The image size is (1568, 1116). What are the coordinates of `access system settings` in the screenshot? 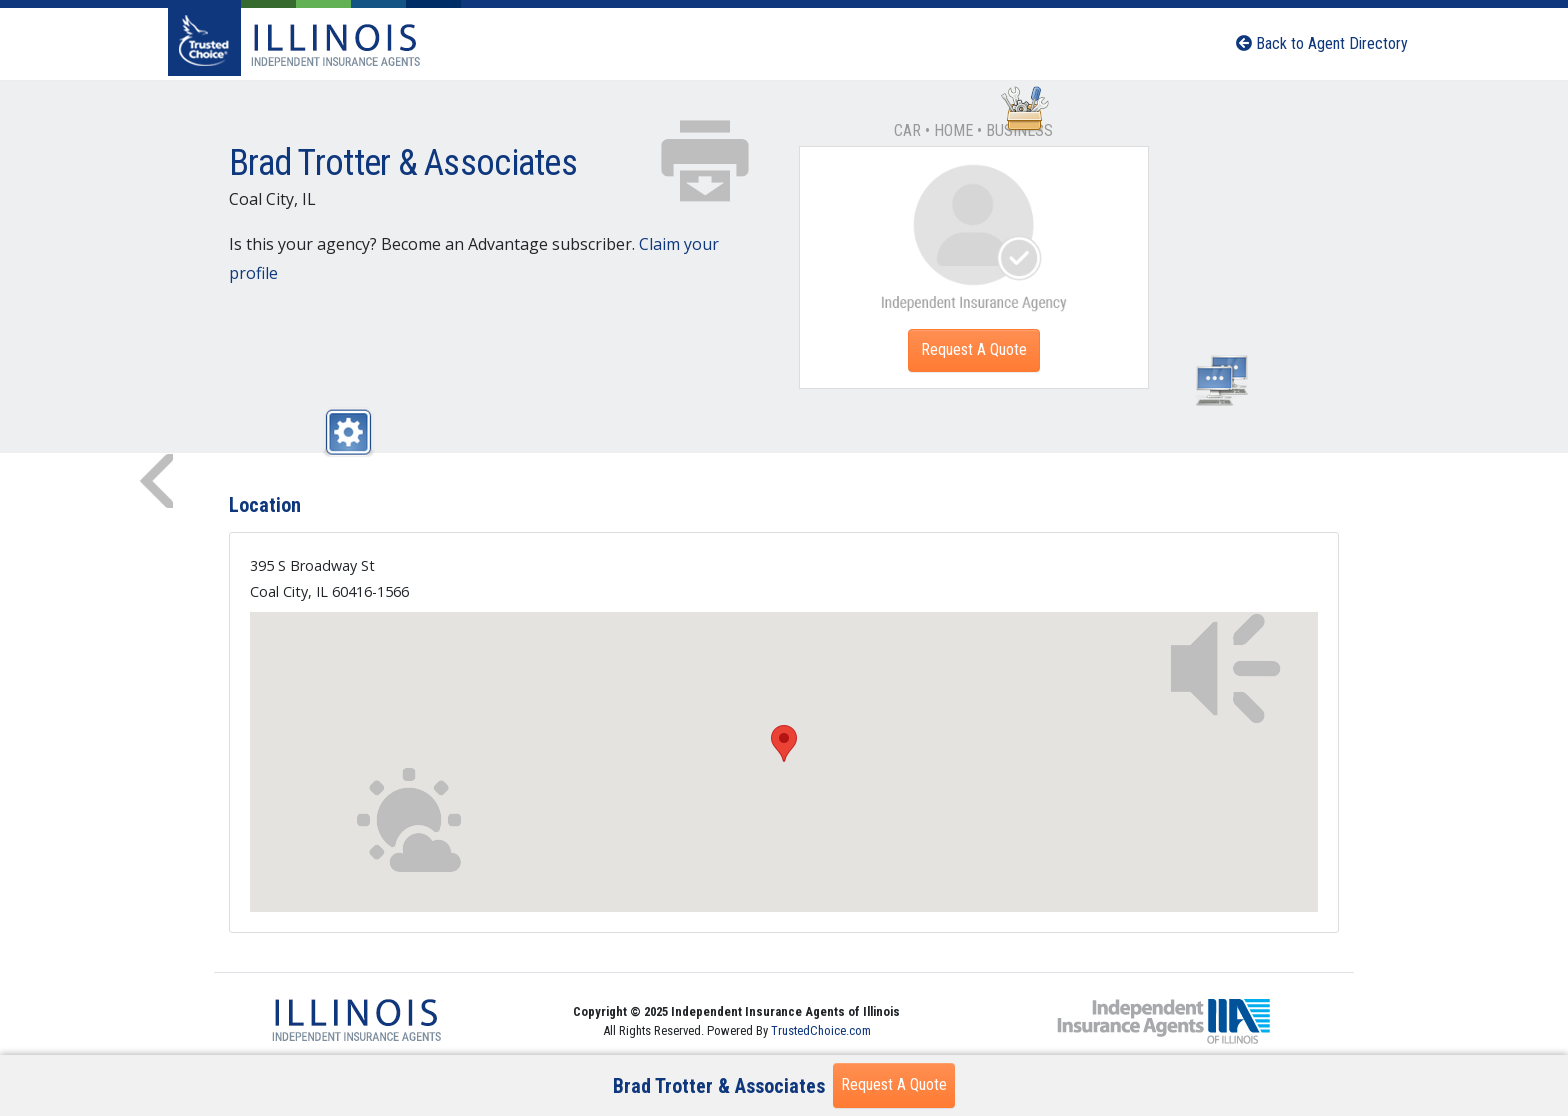 It's located at (348, 434).